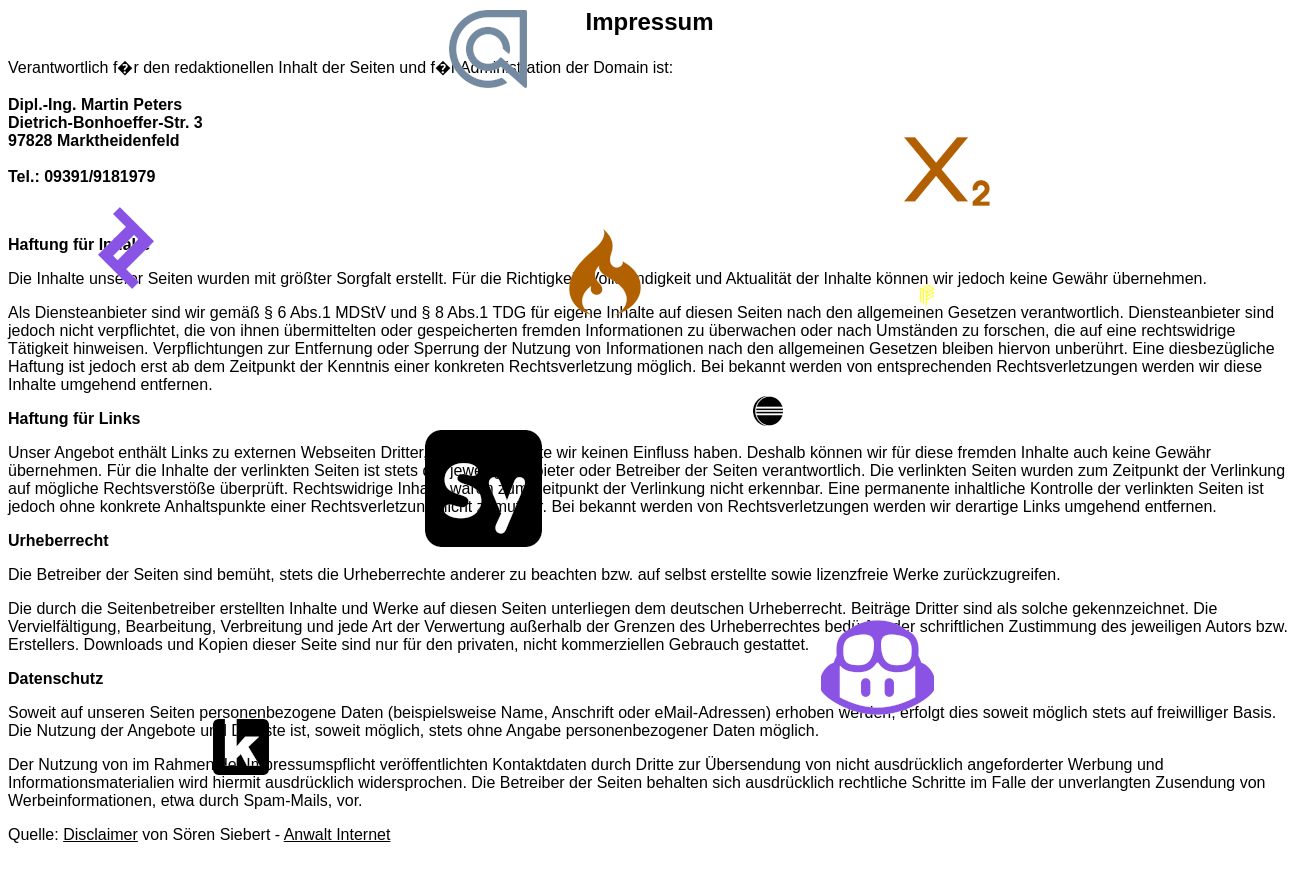 This screenshot has width=1299, height=886. I want to click on format text as subscript, so click(942, 171).